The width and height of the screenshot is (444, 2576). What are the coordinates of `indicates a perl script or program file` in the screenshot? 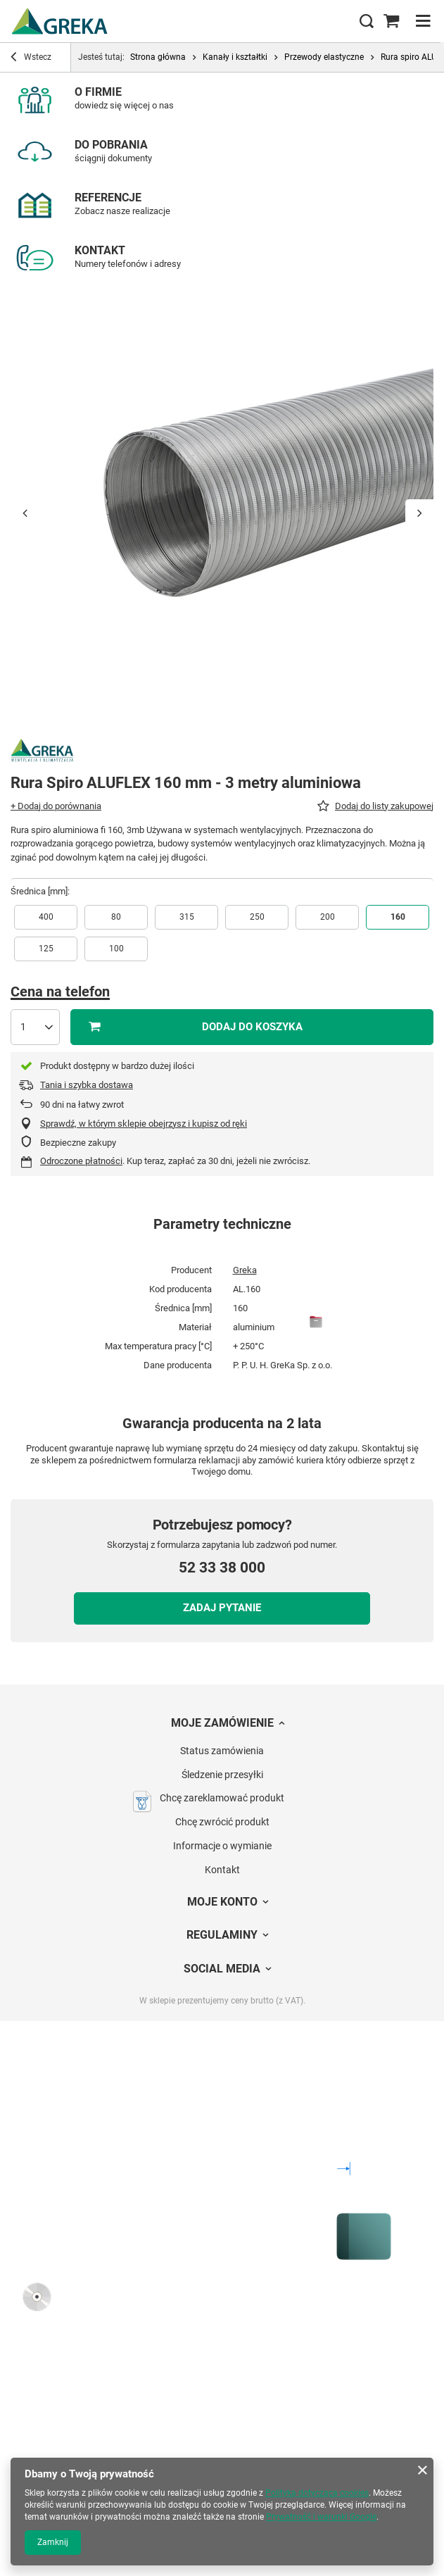 It's located at (142, 1801).